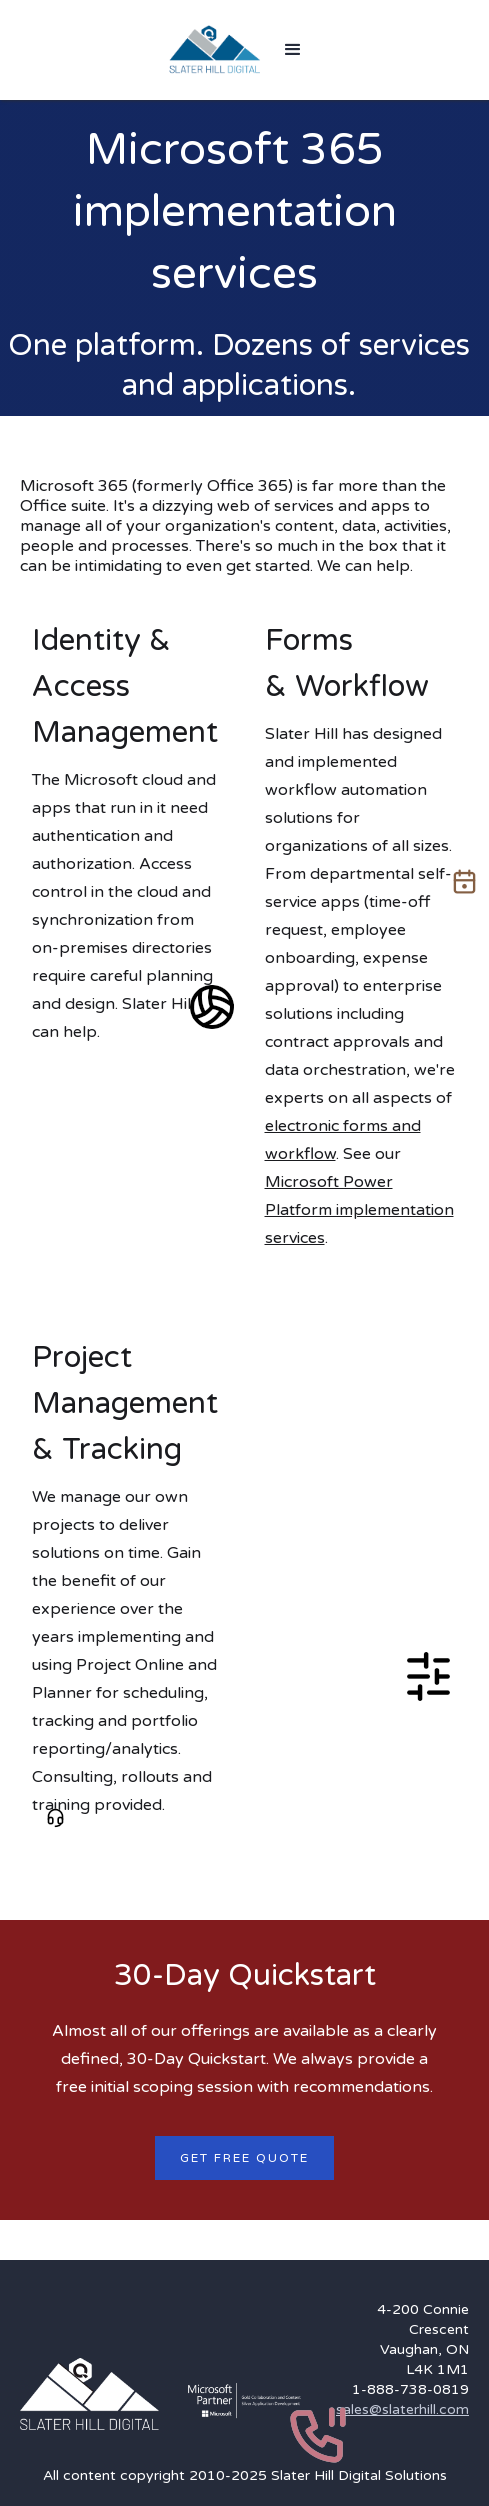  Describe the element at coordinates (464, 881) in the screenshot. I see `view upcoming deadlines or due dates` at that location.